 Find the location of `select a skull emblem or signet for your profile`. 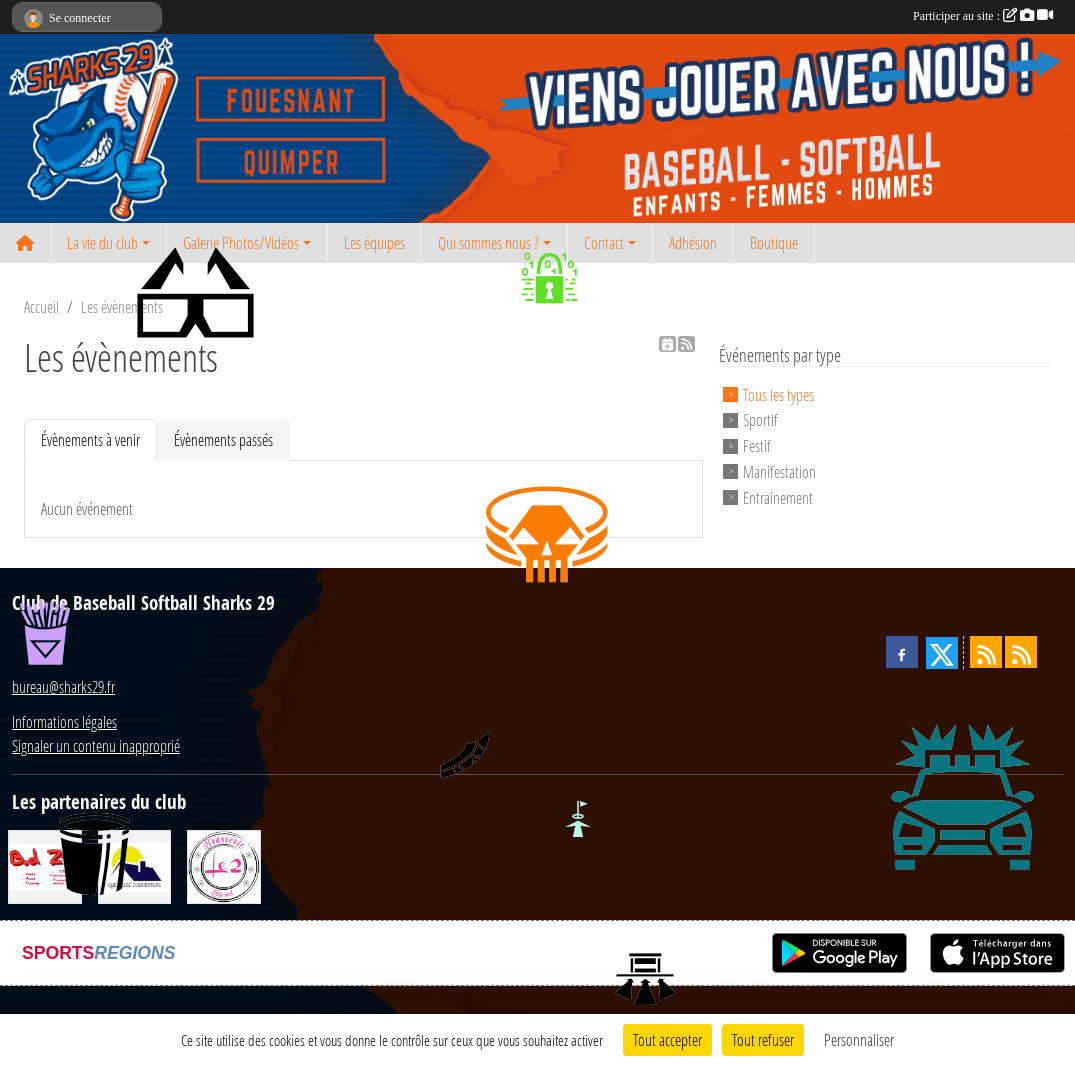

select a skull emblem or signet for your profile is located at coordinates (546, 535).